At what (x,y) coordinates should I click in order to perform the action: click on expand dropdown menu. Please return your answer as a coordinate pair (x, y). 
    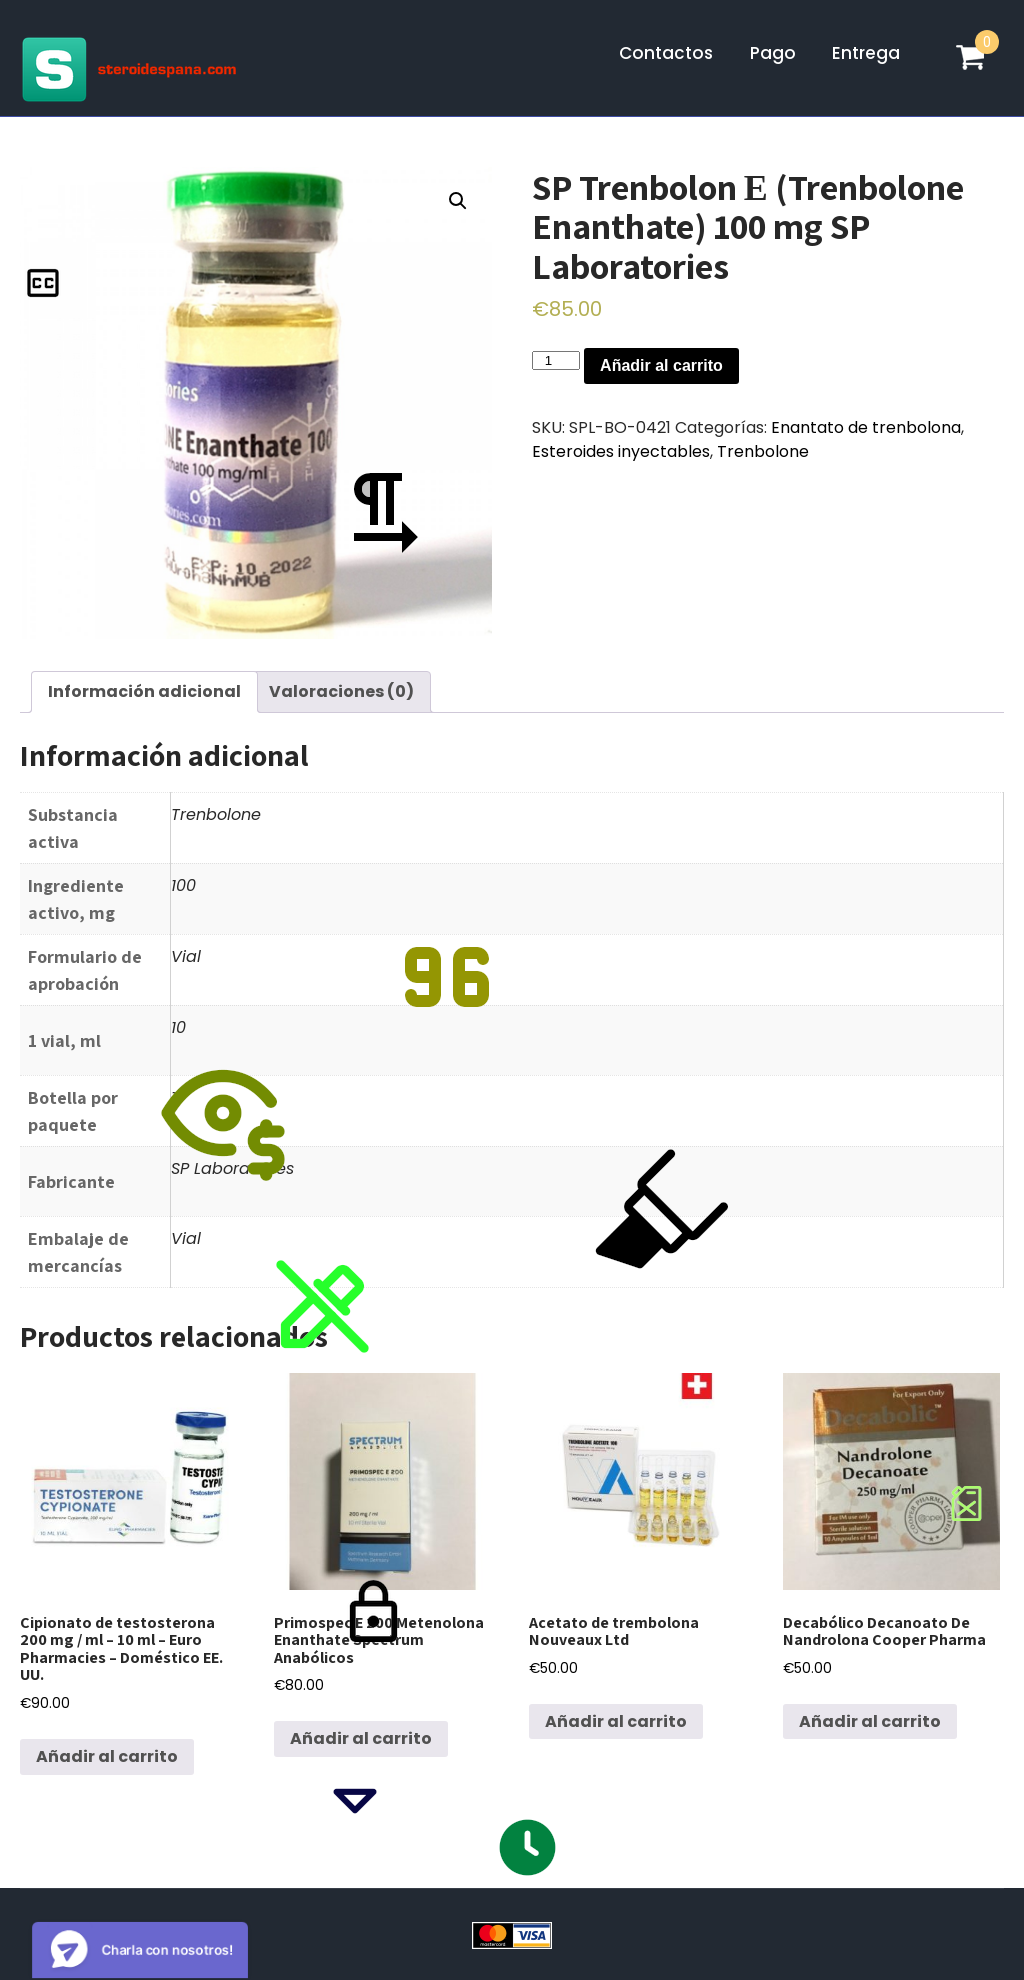
    Looking at the image, I should click on (355, 1798).